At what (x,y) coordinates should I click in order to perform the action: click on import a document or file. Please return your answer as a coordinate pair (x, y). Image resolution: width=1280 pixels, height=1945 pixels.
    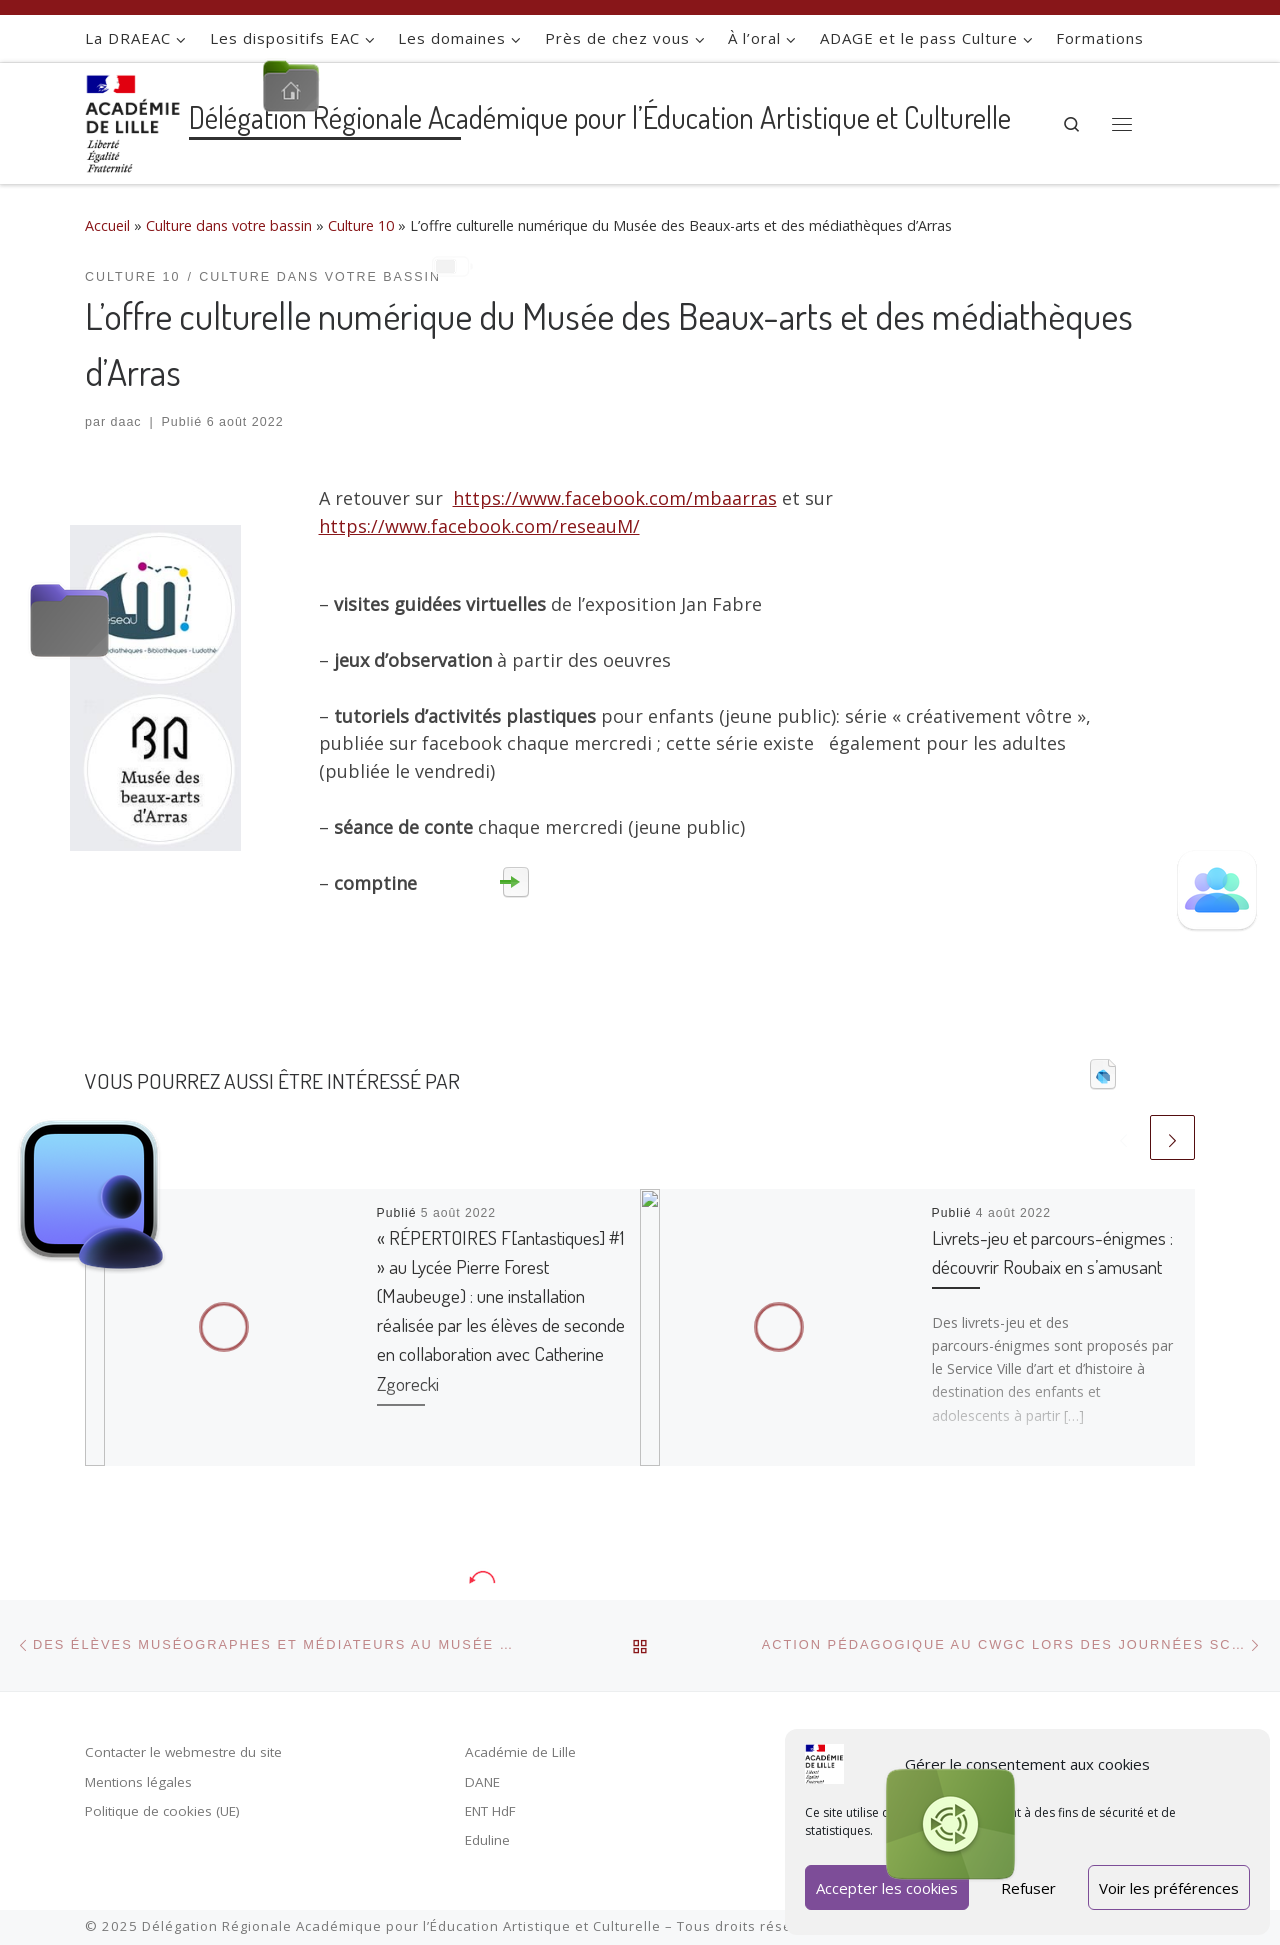
    Looking at the image, I should click on (516, 882).